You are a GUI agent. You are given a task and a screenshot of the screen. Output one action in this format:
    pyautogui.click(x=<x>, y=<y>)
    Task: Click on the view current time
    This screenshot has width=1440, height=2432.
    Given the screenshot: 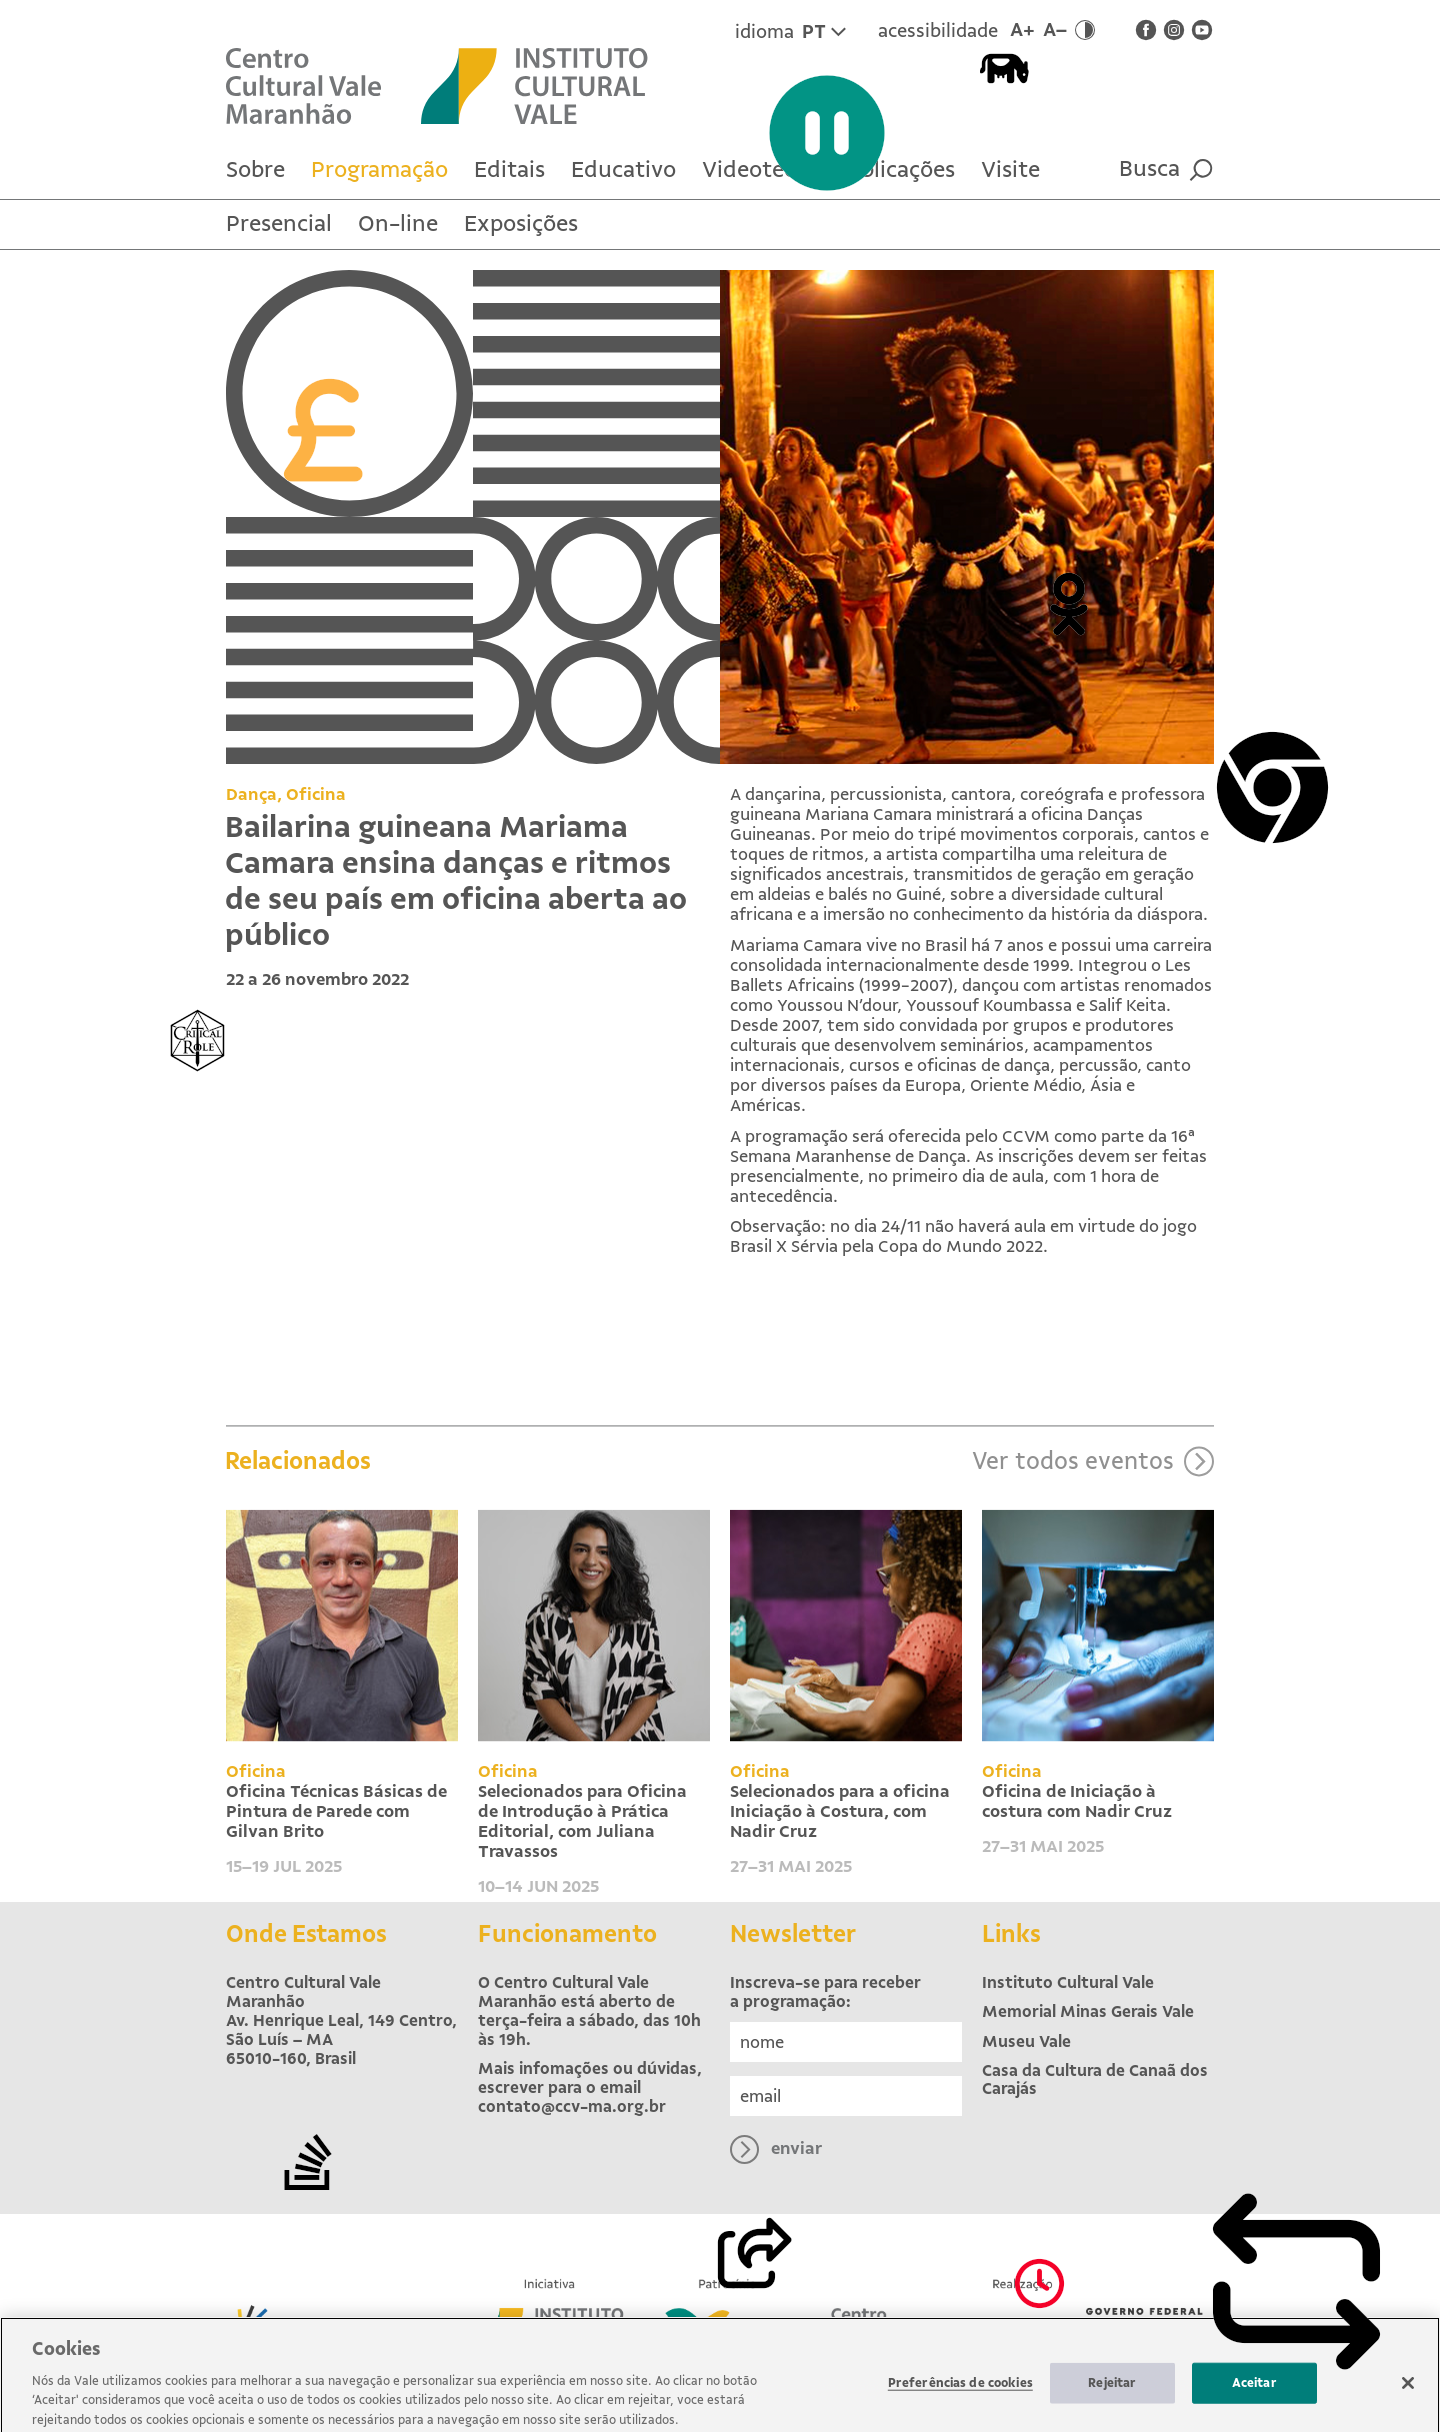 What is the action you would take?
    pyautogui.click(x=1039, y=2283)
    